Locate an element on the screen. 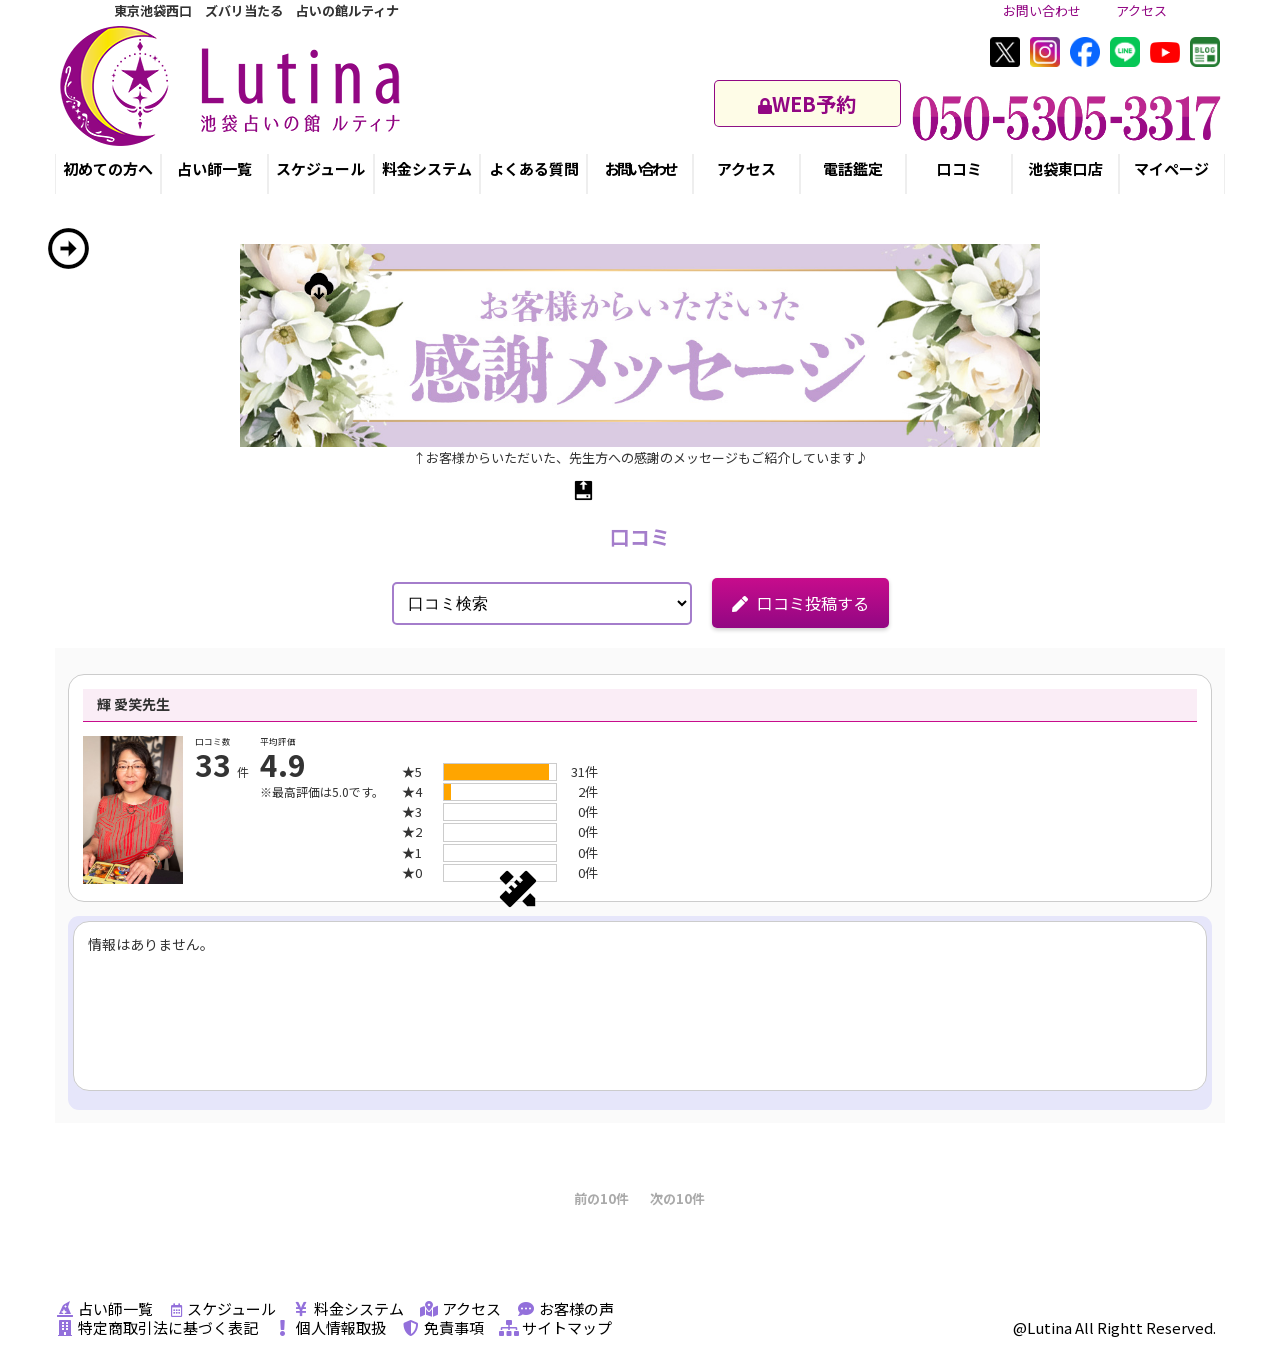 This screenshot has width=1280, height=1367. uninstall an application is located at coordinates (583, 490).